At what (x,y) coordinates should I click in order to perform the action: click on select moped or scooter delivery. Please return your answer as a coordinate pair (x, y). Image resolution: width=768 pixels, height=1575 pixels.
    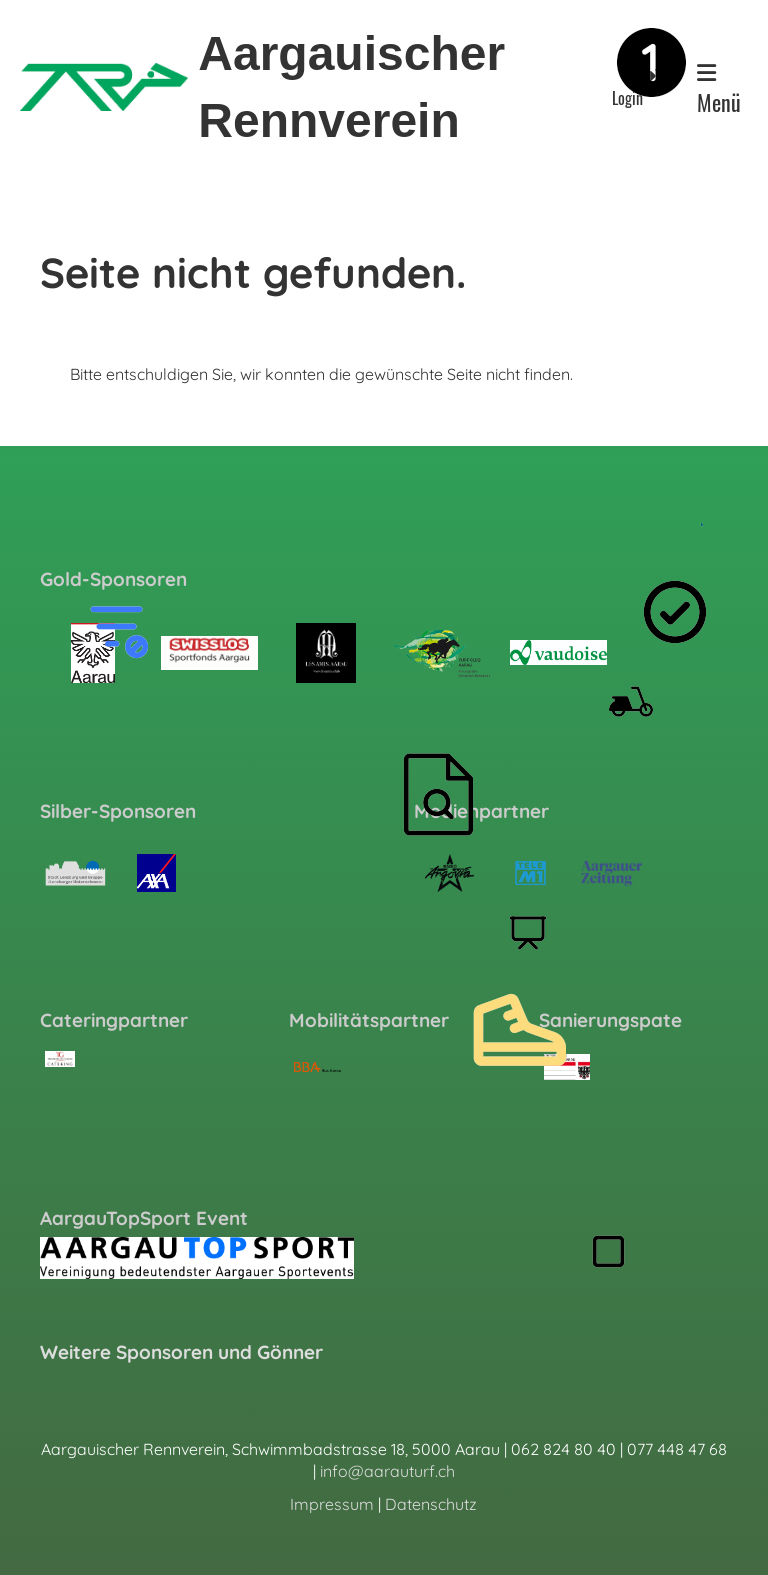
    Looking at the image, I should click on (631, 703).